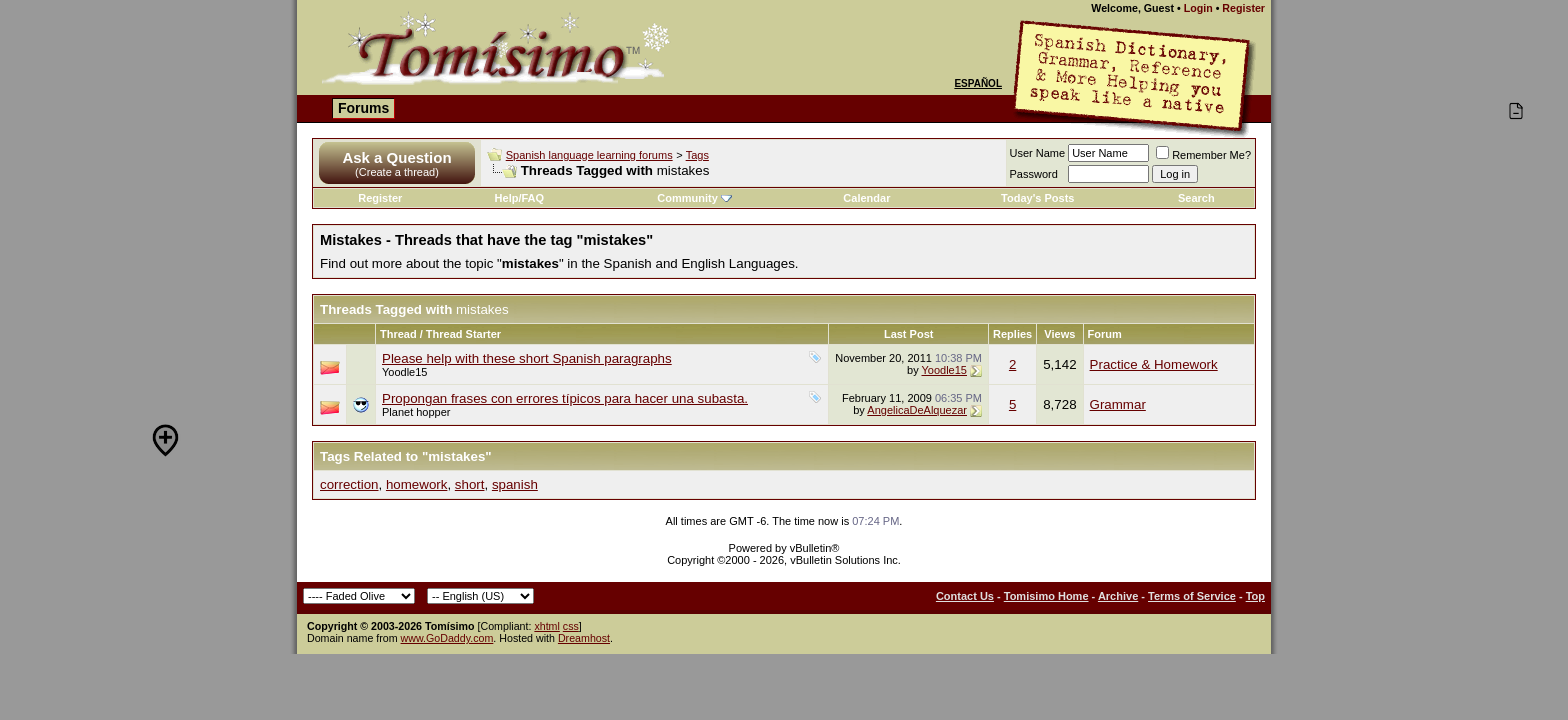 Image resolution: width=1568 pixels, height=720 pixels. Describe the element at coordinates (165, 440) in the screenshot. I see `add a new location pin to the map` at that location.